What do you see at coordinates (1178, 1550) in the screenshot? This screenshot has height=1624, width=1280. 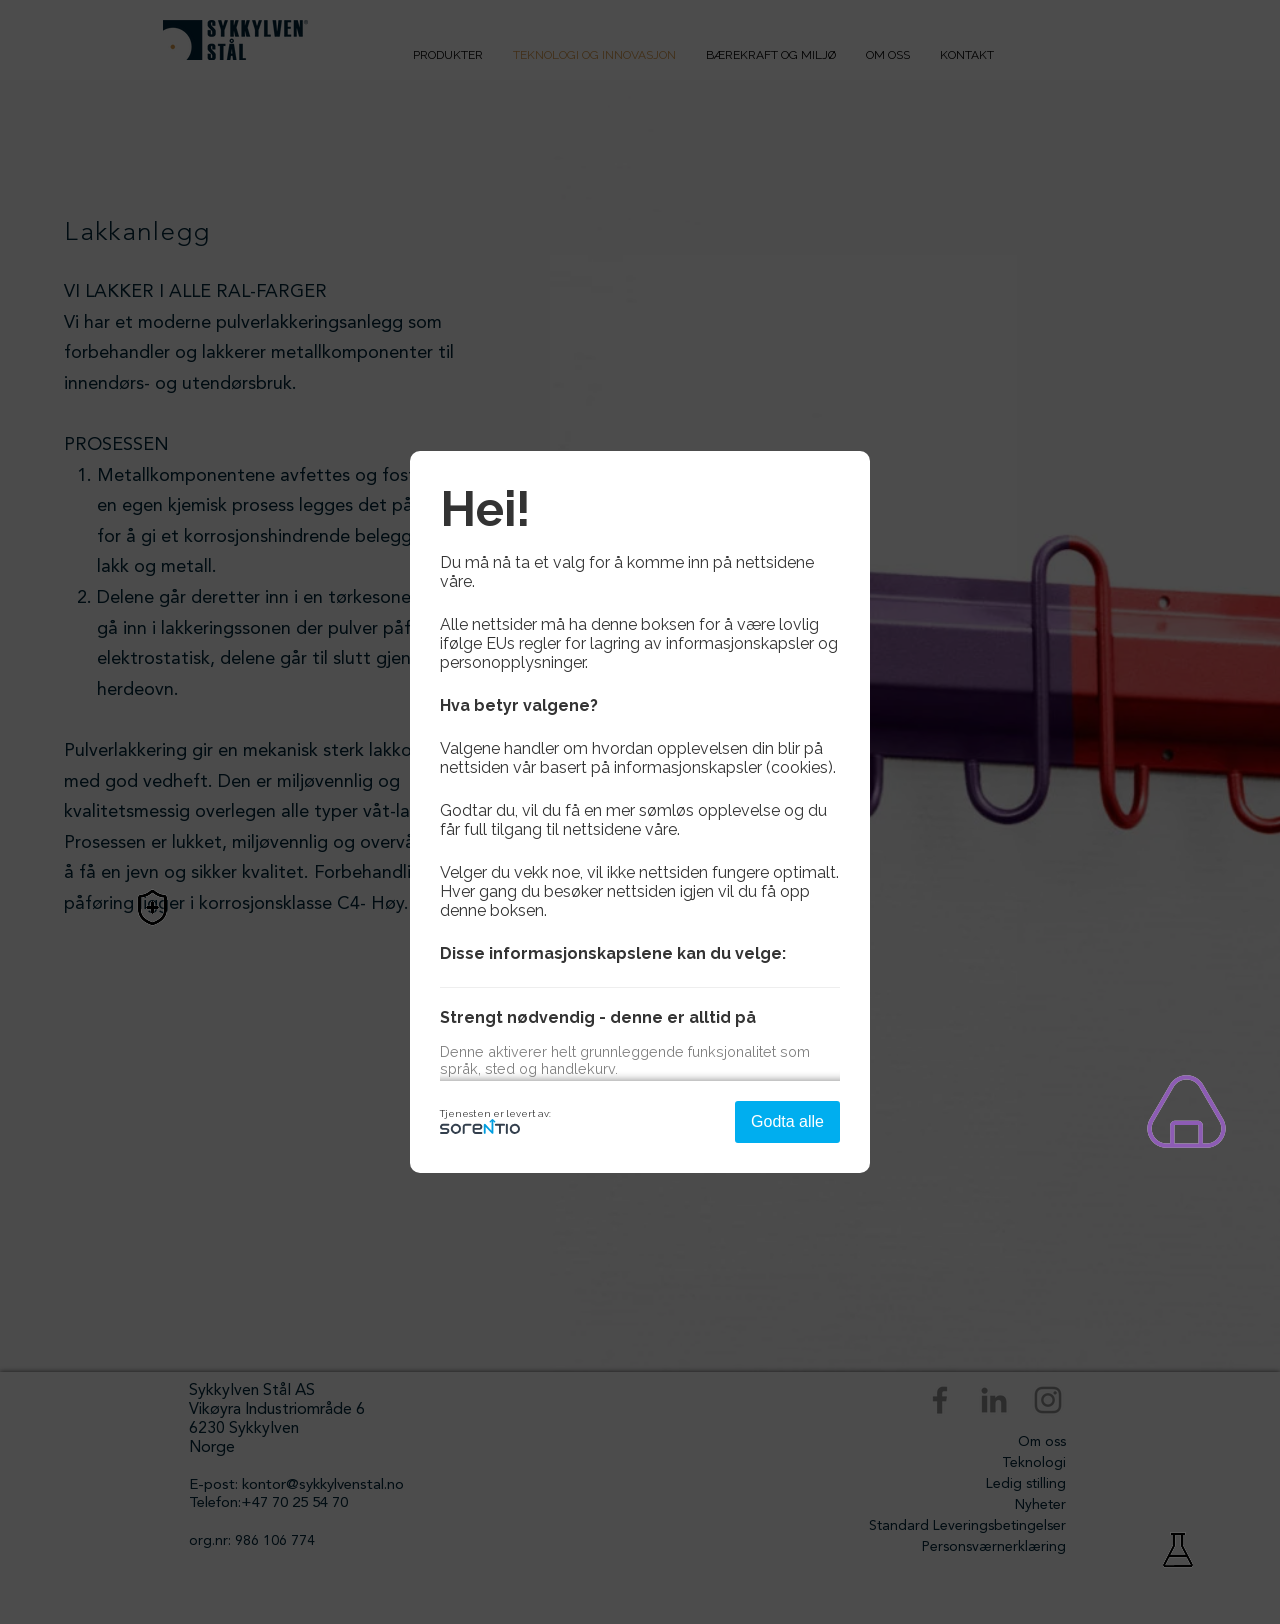 I see `access experimental or beta features` at bounding box center [1178, 1550].